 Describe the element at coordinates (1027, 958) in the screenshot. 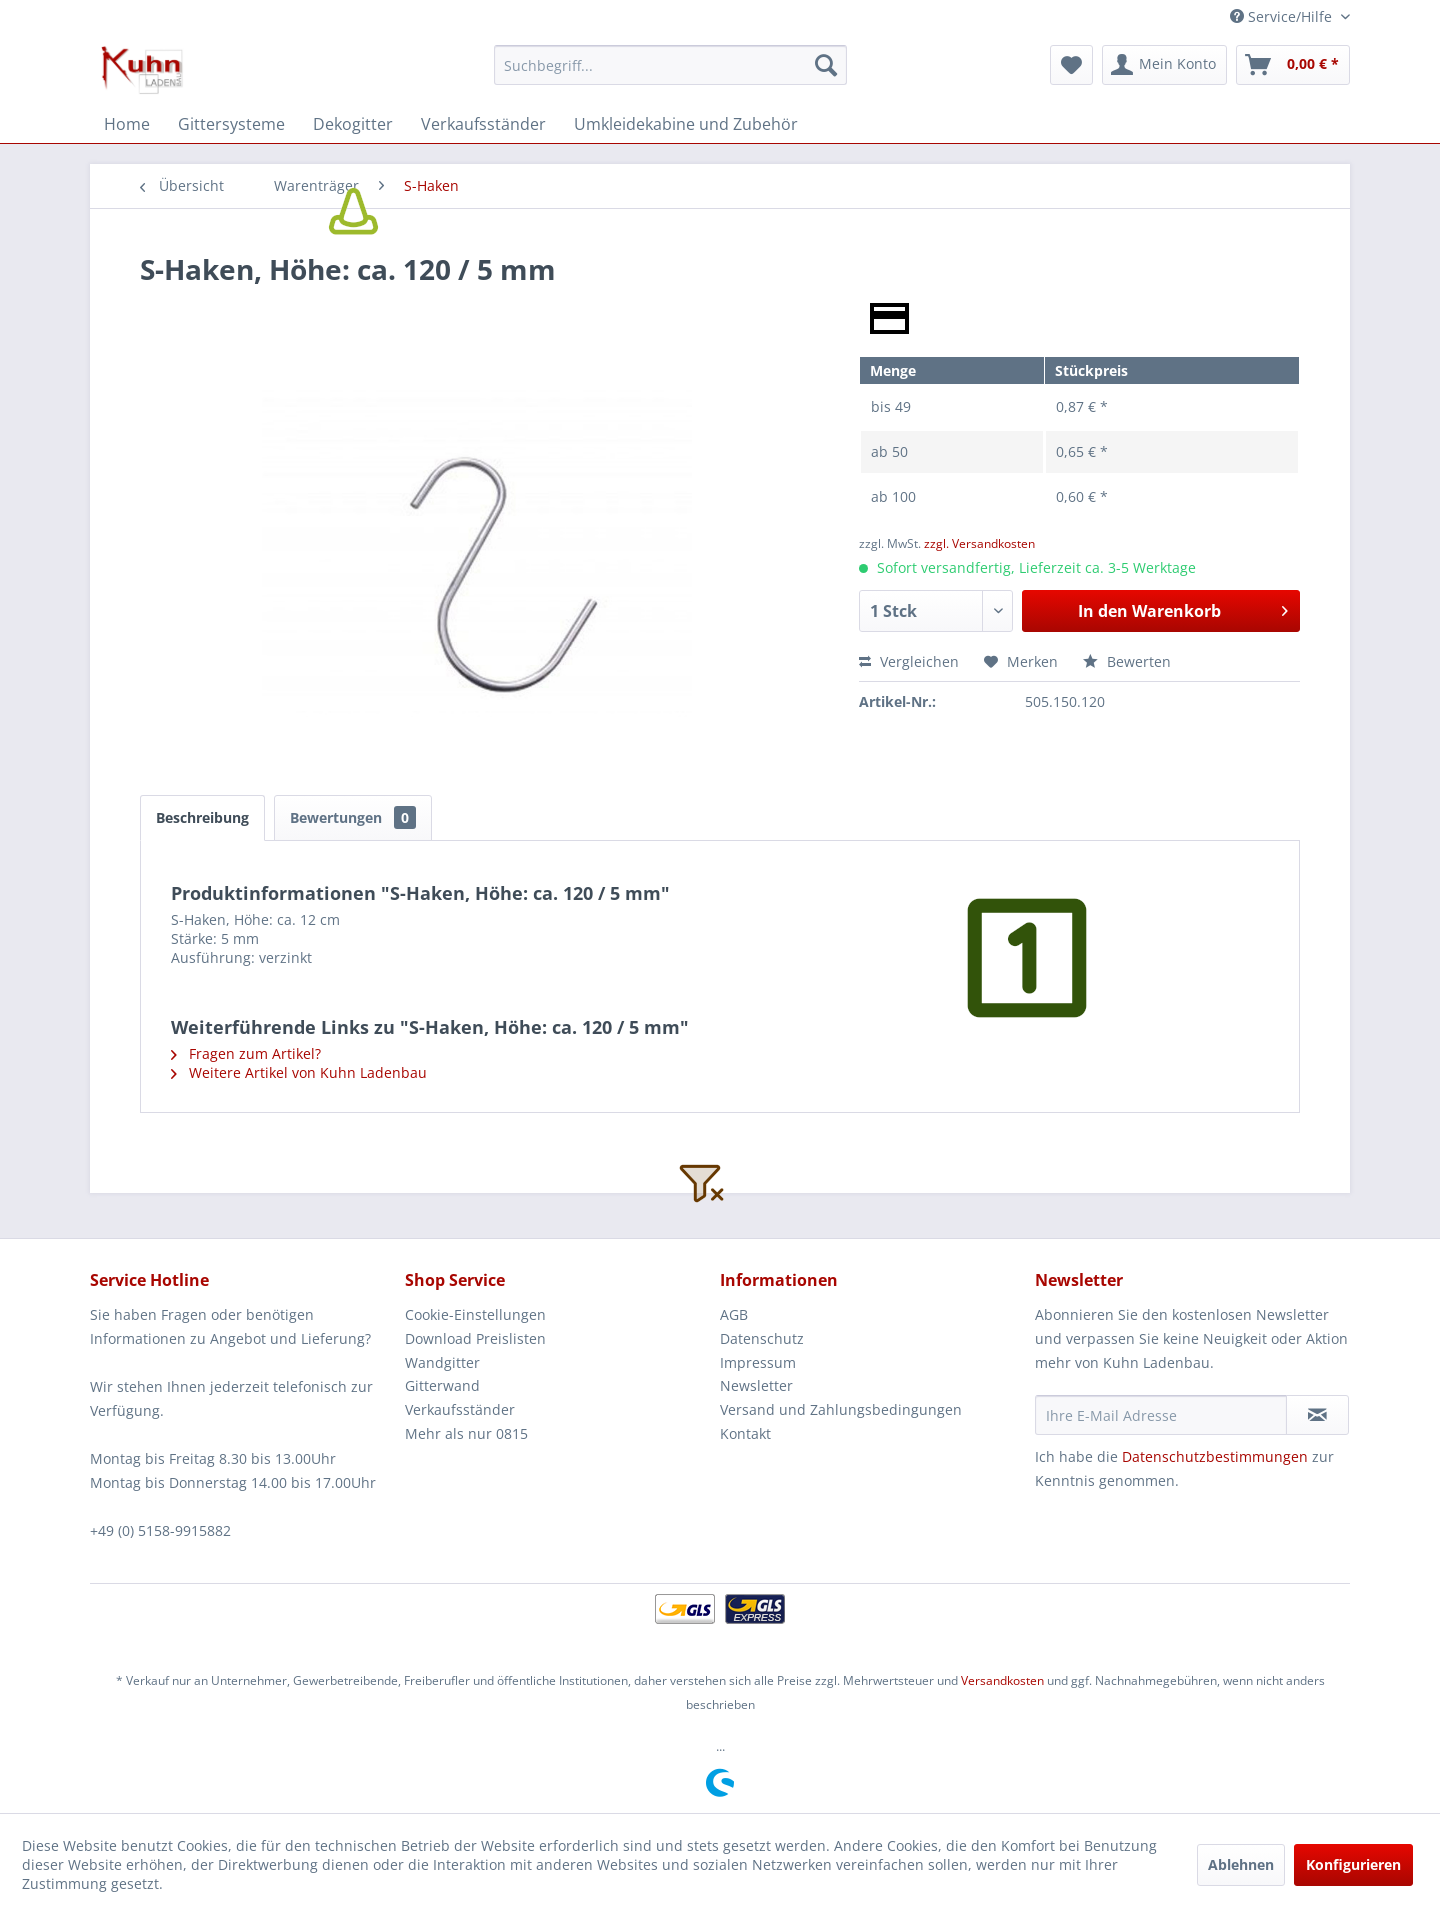

I see `indicates first step in a sequence or process` at that location.